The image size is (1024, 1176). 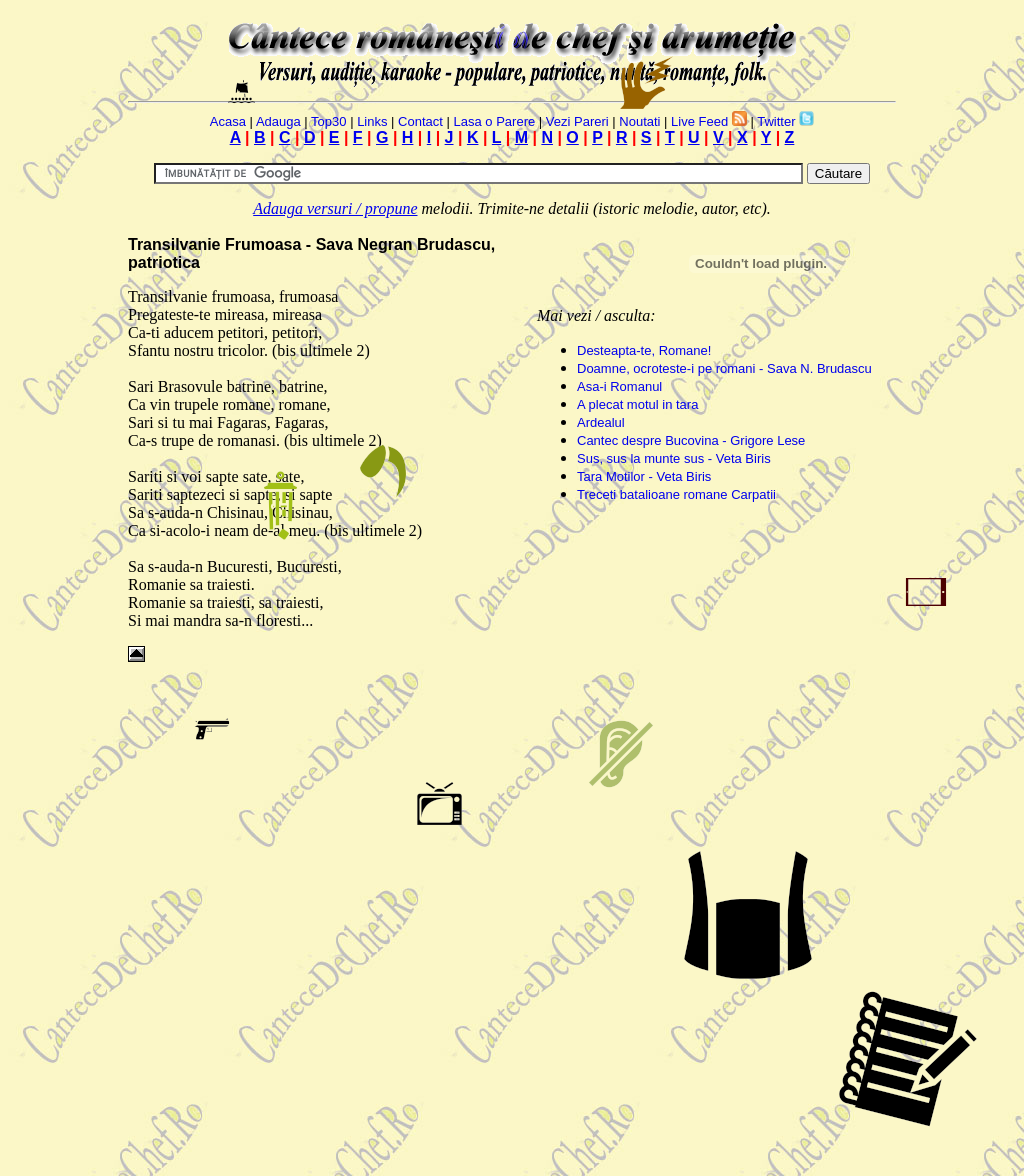 I want to click on indicates hearing assistance is unavailable, so click(x=621, y=754).